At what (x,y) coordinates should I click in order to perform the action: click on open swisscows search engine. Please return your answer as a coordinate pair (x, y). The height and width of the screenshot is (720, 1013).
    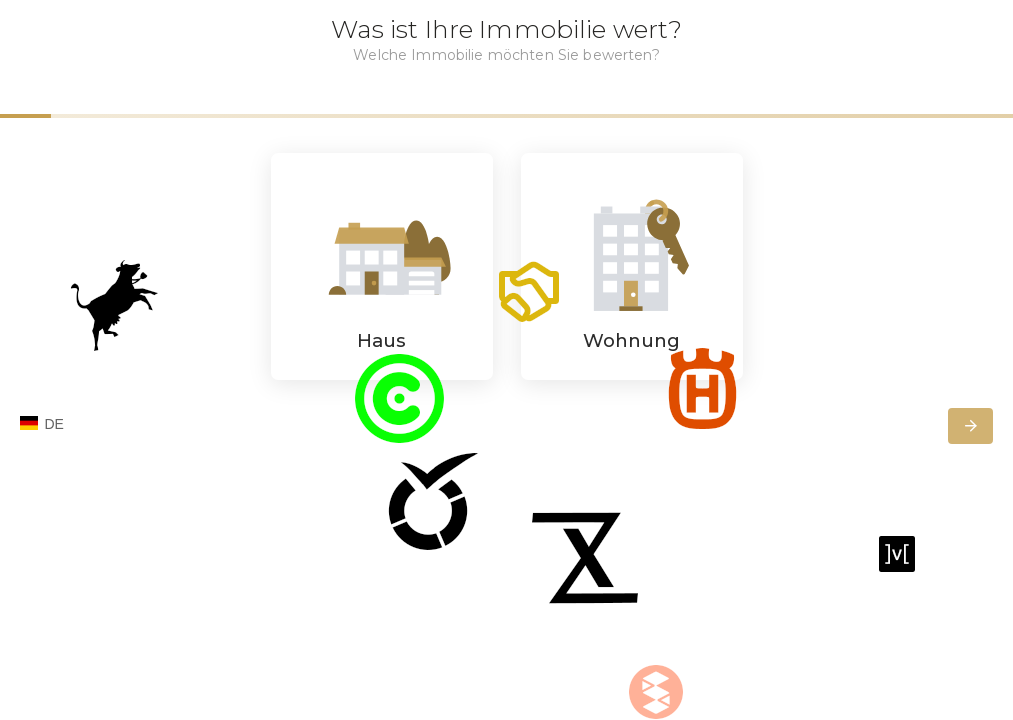
    Looking at the image, I should click on (114, 305).